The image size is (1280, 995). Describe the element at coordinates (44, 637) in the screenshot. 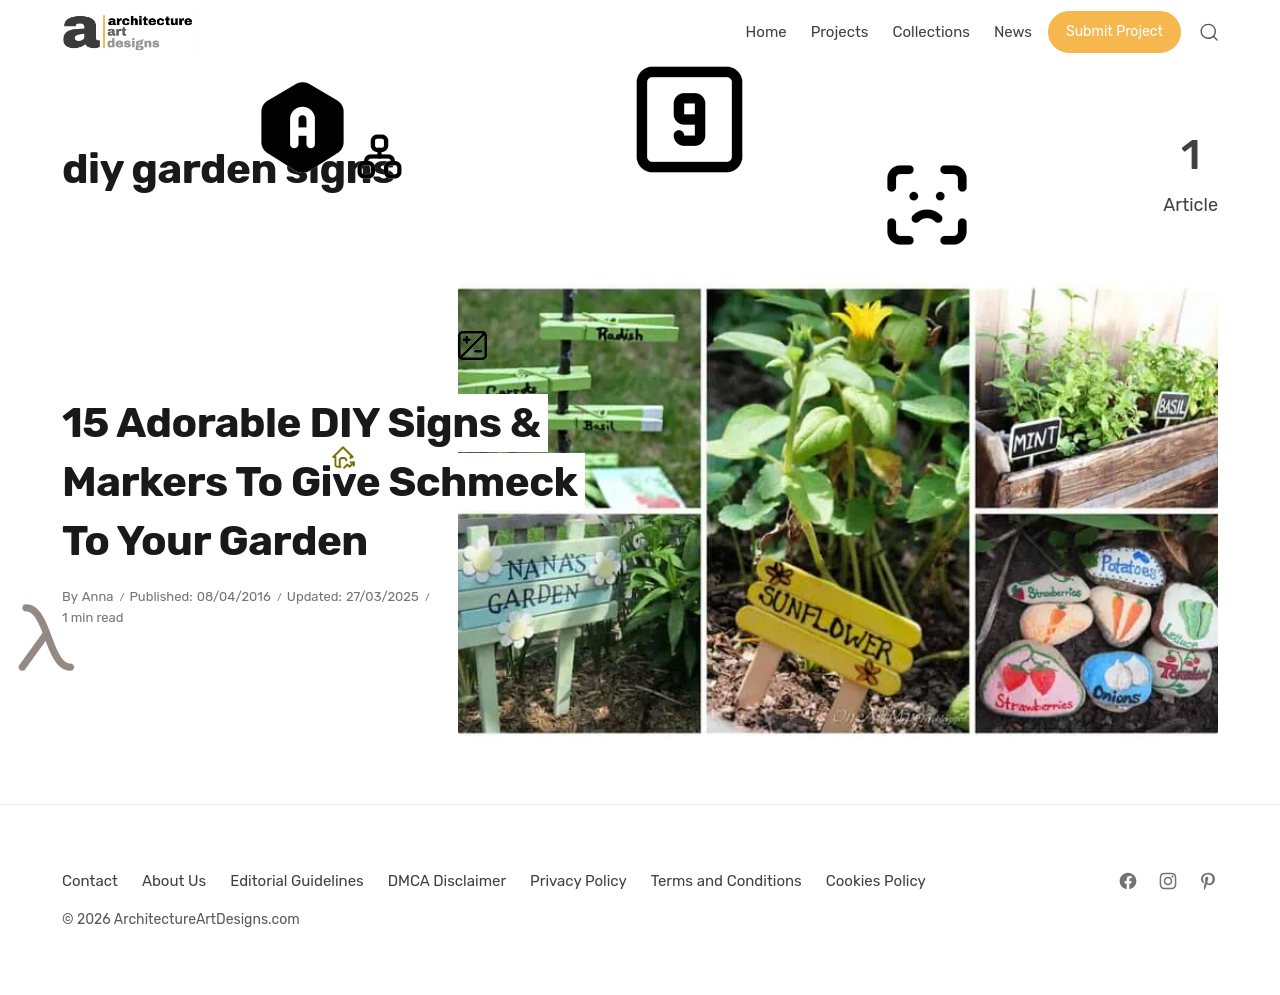

I see `access lambda or serverless function settings` at that location.